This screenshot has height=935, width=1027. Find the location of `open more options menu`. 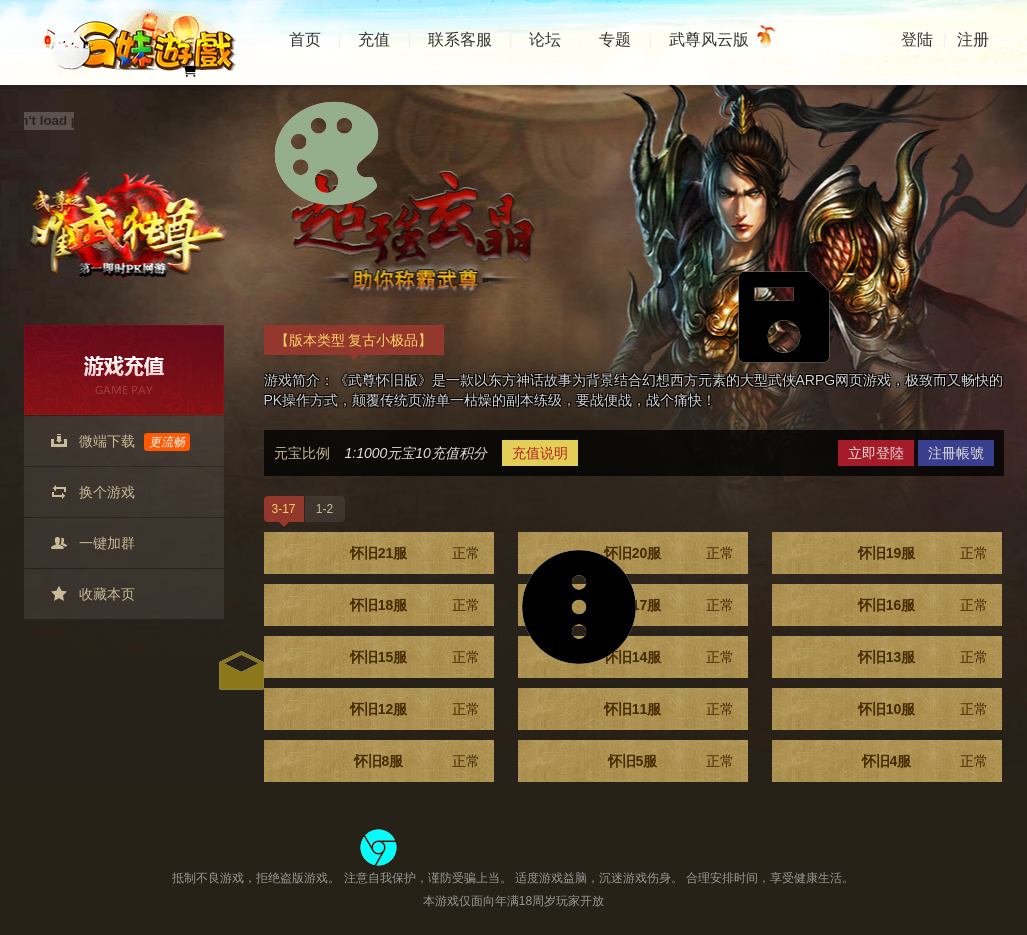

open more options menu is located at coordinates (579, 607).